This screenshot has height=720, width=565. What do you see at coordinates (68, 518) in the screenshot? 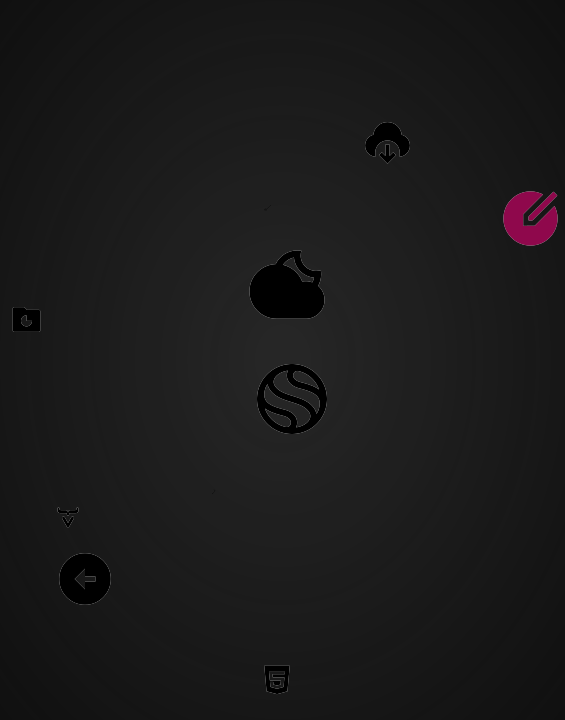
I see `vaadin framework logo` at bounding box center [68, 518].